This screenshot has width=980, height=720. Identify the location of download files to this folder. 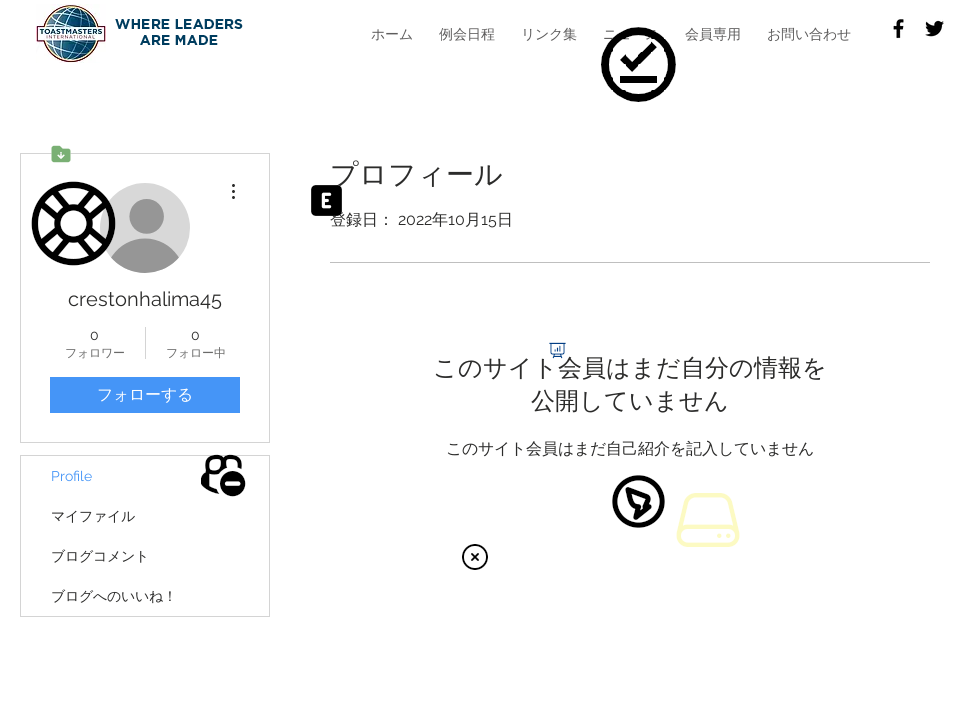
(61, 154).